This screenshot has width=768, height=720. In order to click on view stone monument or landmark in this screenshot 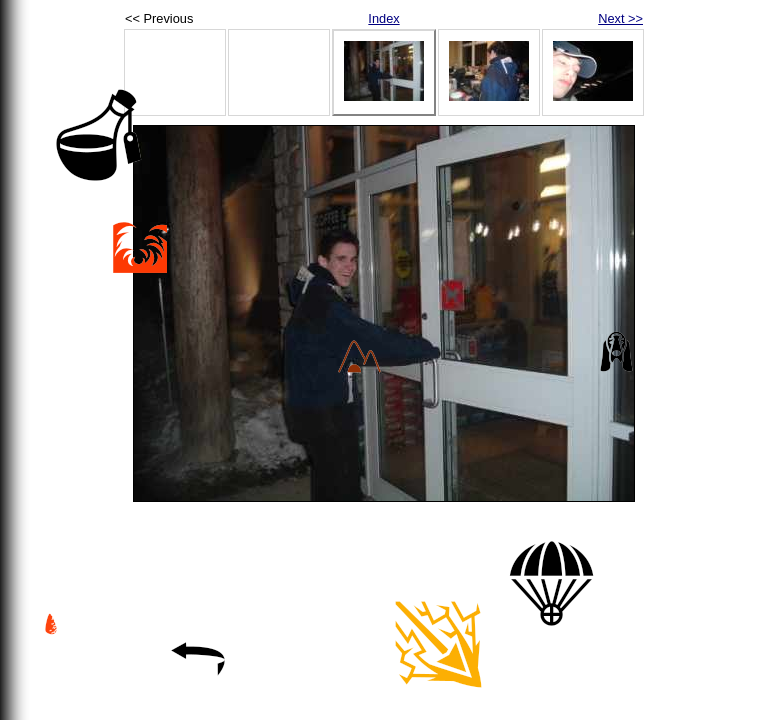, I will do `click(51, 624)`.